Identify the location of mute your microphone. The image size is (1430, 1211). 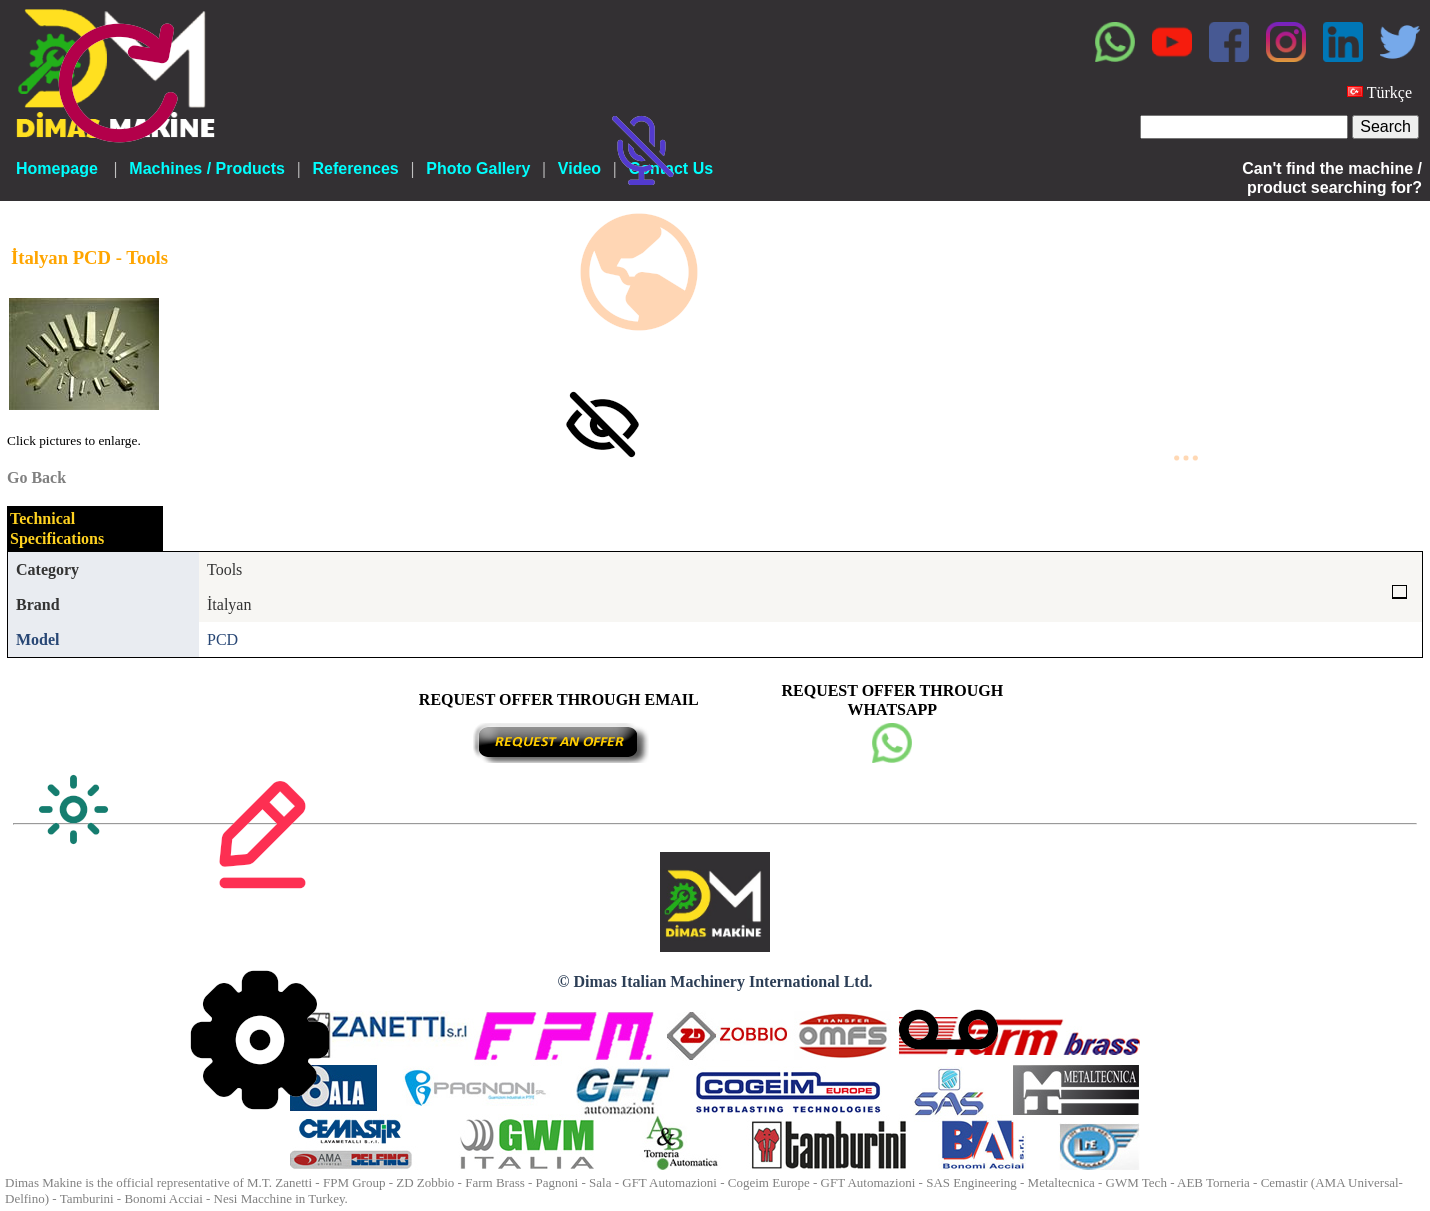
(641, 150).